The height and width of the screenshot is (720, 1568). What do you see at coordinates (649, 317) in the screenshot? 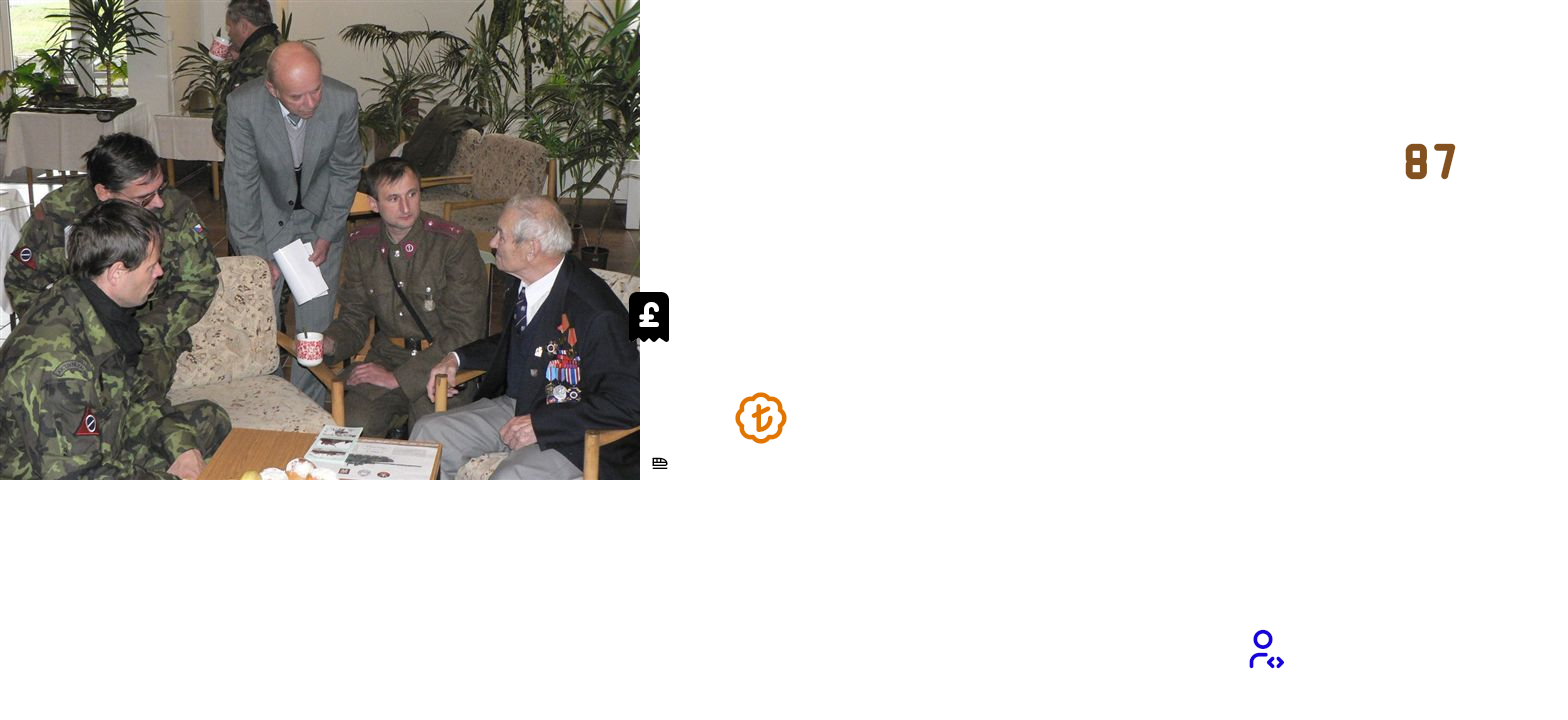
I see `view receipt or transaction in British pounds` at bounding box center [649, 317].